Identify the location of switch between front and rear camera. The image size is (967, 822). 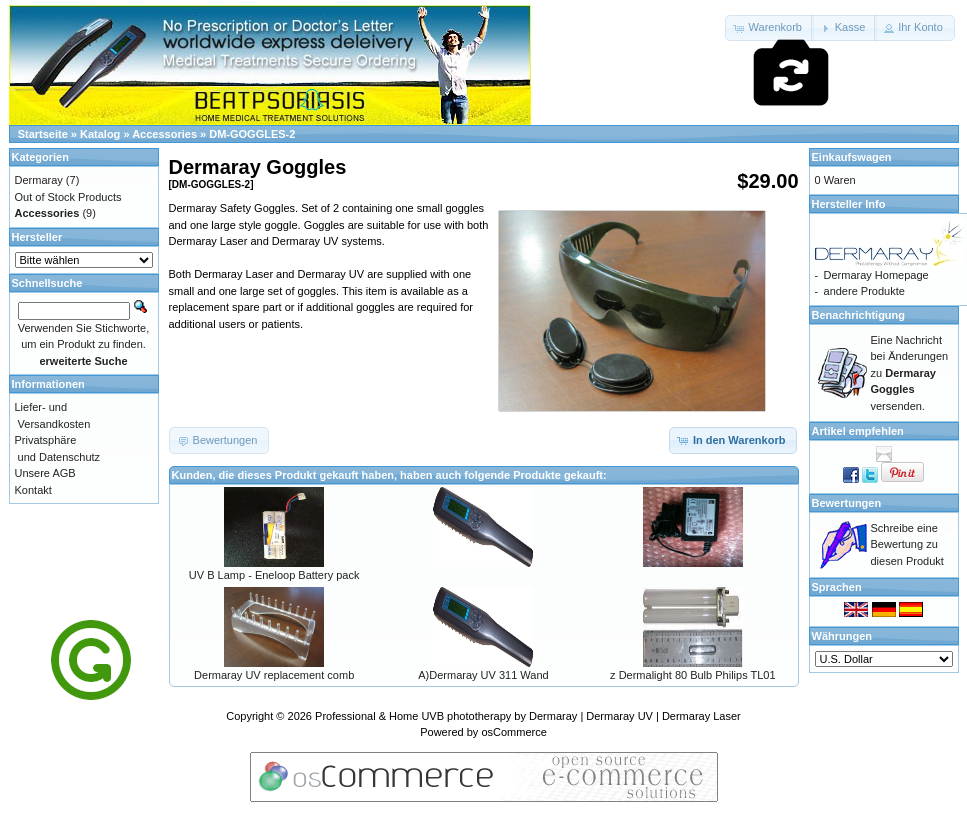
(791, 74).